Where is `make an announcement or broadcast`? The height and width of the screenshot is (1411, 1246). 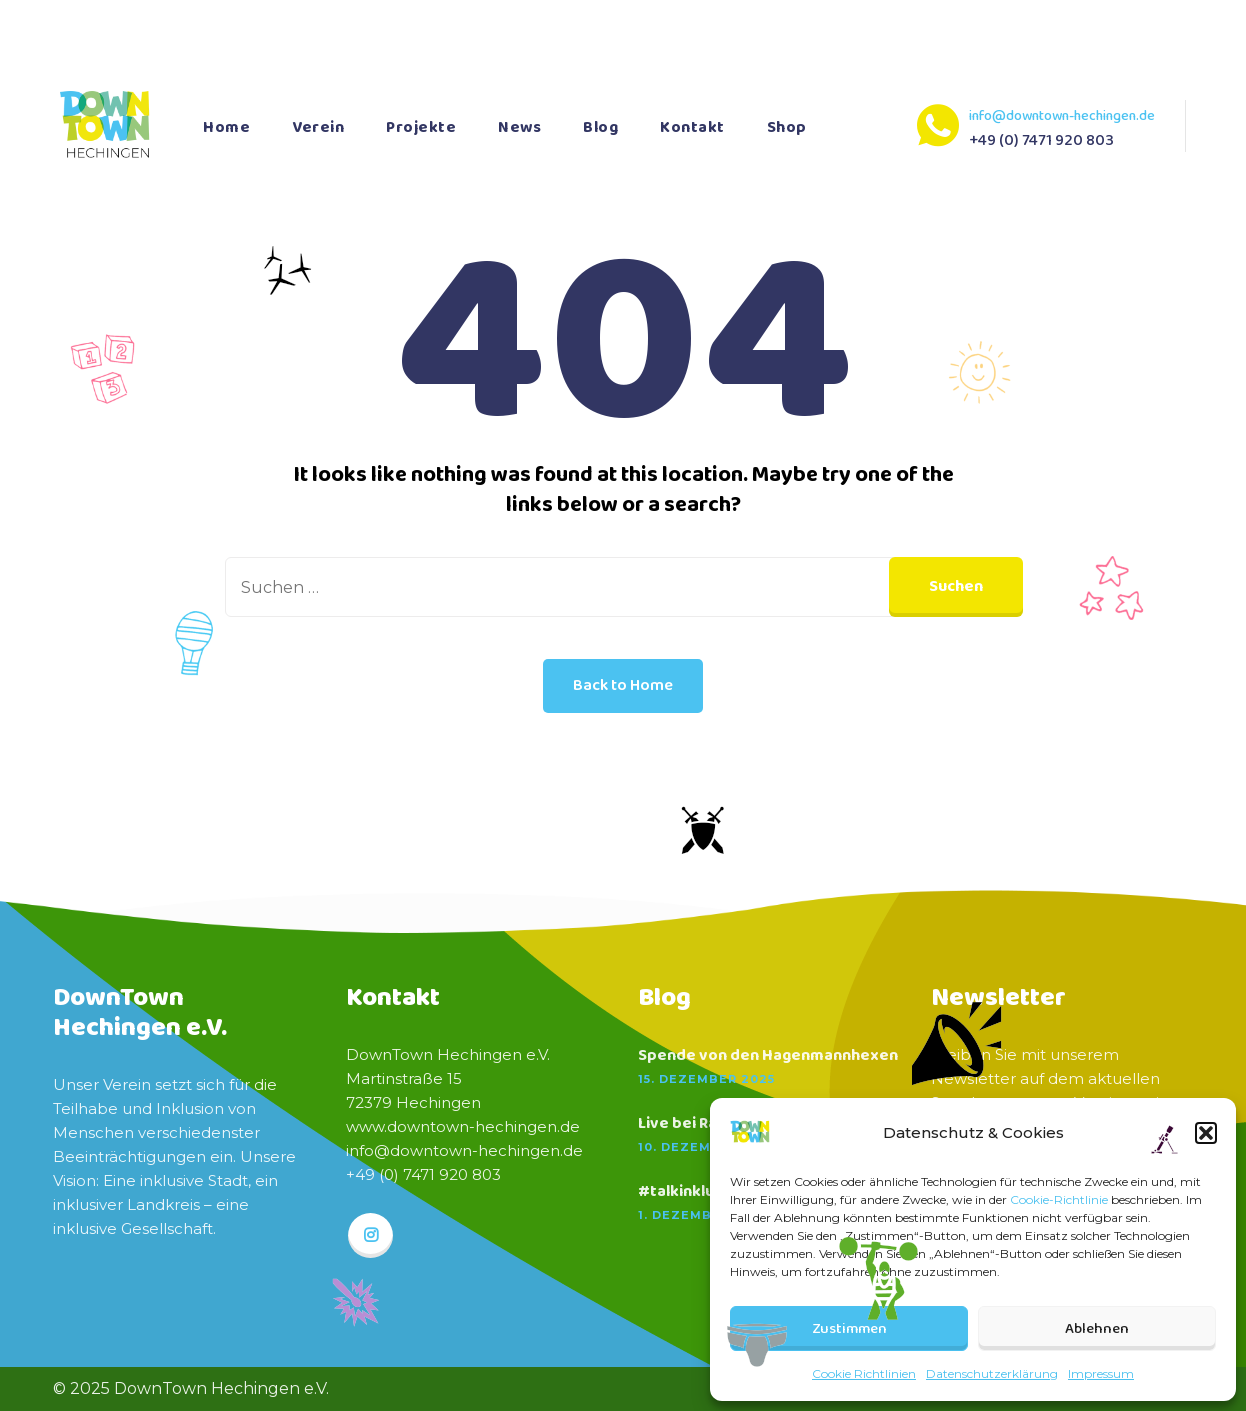
make an announcement or broadcast is located at coordinates (956, 1047).